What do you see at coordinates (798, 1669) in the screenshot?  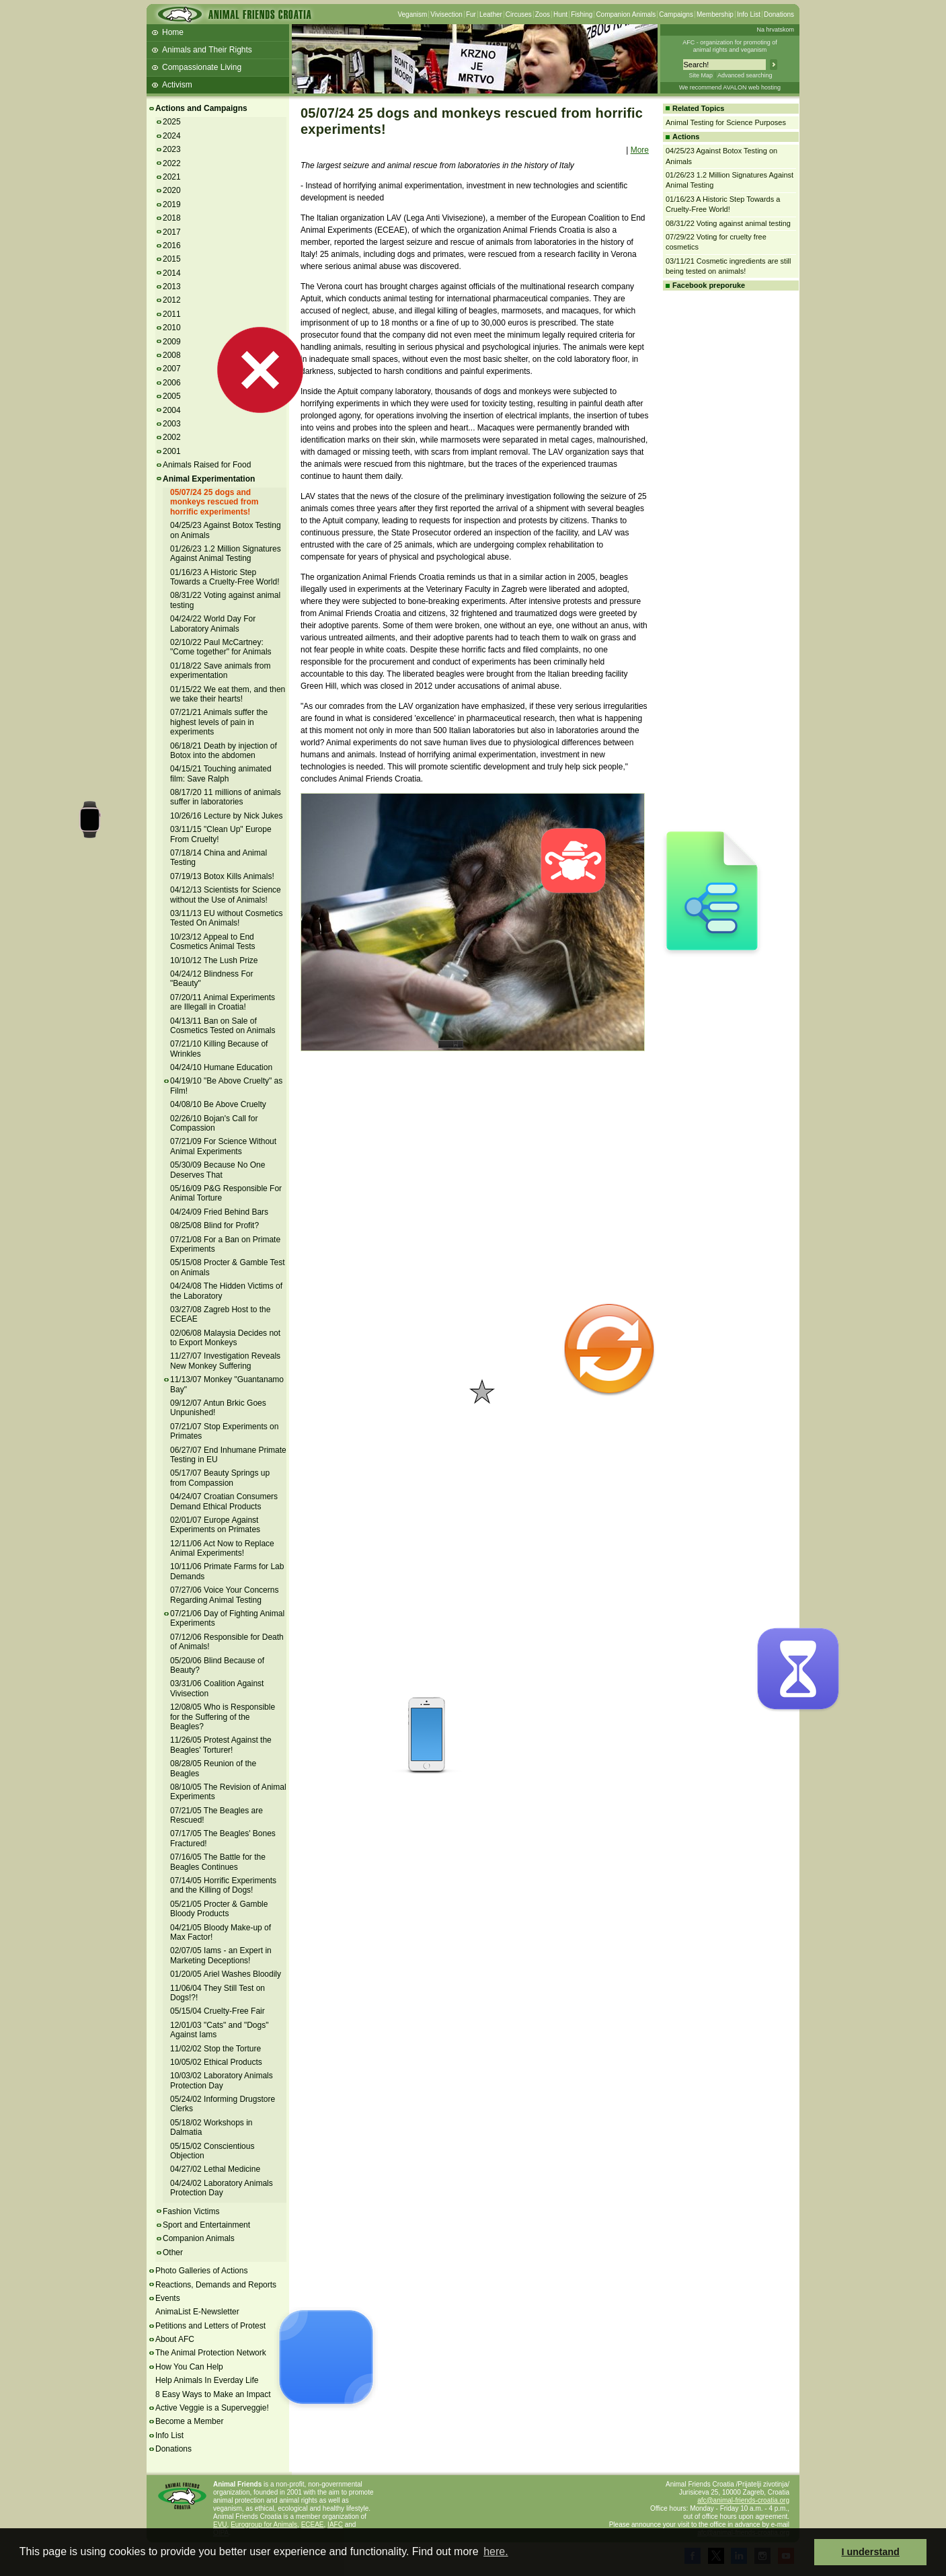 I see `view screen time usage and statistics` at bounding box center [798, 1669].